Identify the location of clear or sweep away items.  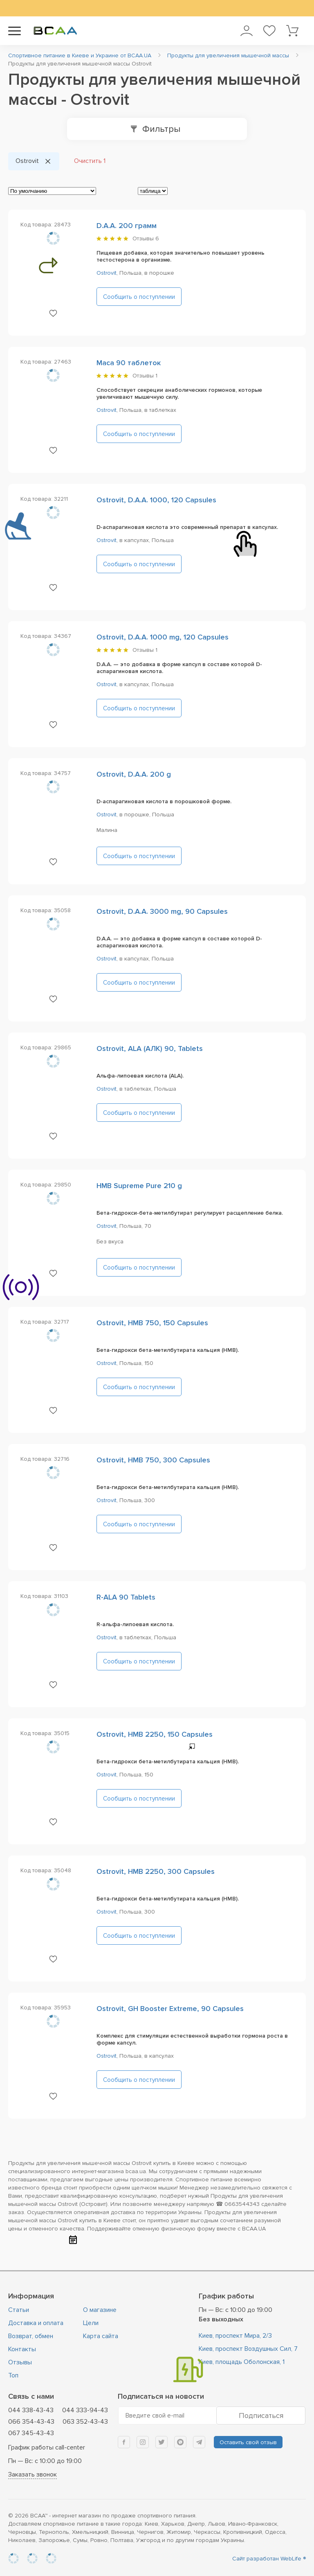
(18, 527).